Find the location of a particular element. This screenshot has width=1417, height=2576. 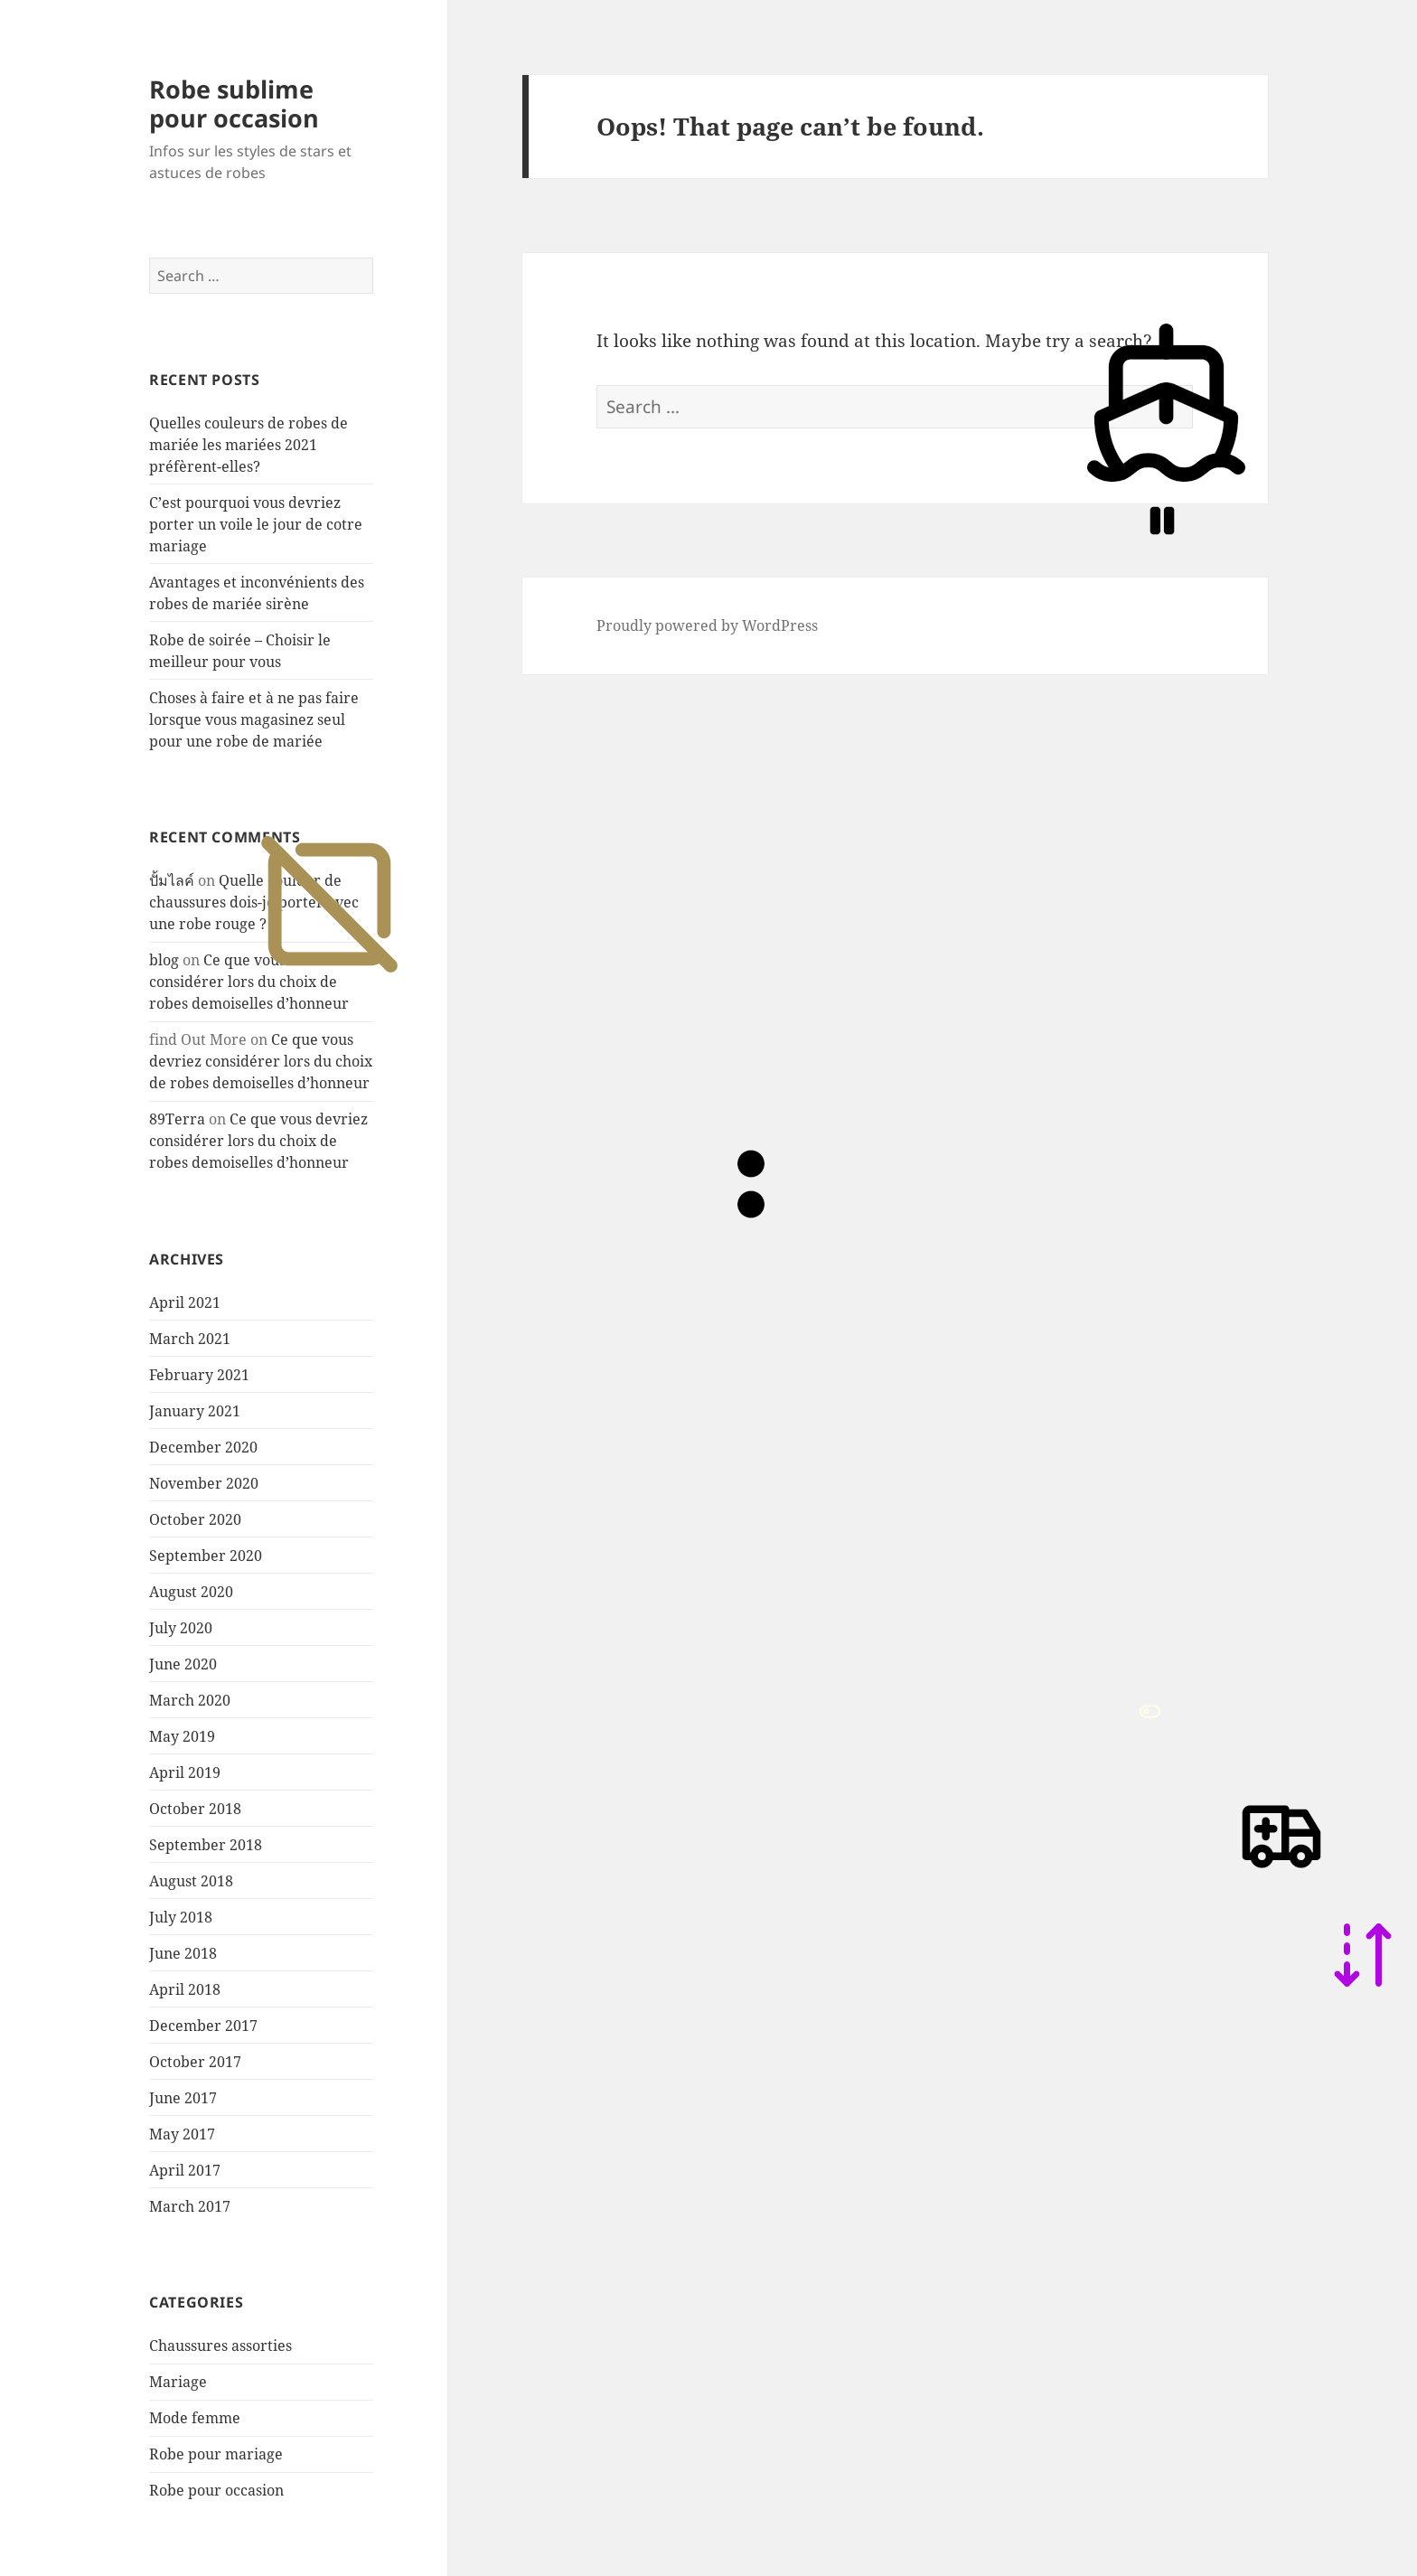

upload or transfer data upward is located at coordinates (1363, 1955).